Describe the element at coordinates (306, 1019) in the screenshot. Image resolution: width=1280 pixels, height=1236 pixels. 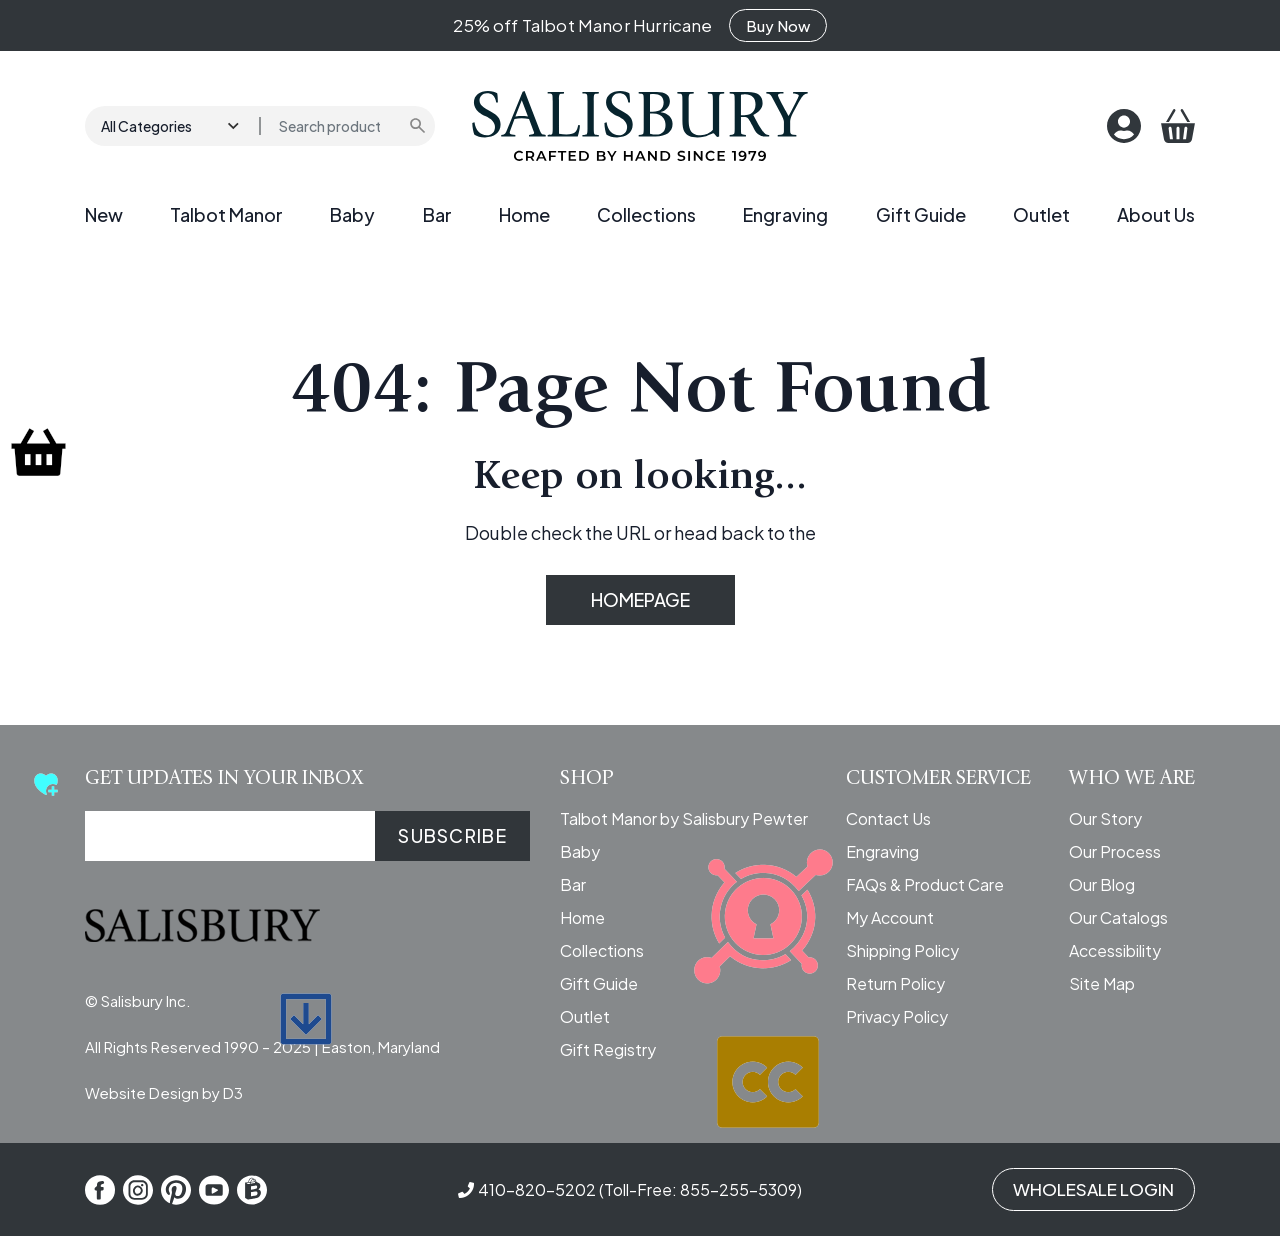
I see `download file or content` at that location.